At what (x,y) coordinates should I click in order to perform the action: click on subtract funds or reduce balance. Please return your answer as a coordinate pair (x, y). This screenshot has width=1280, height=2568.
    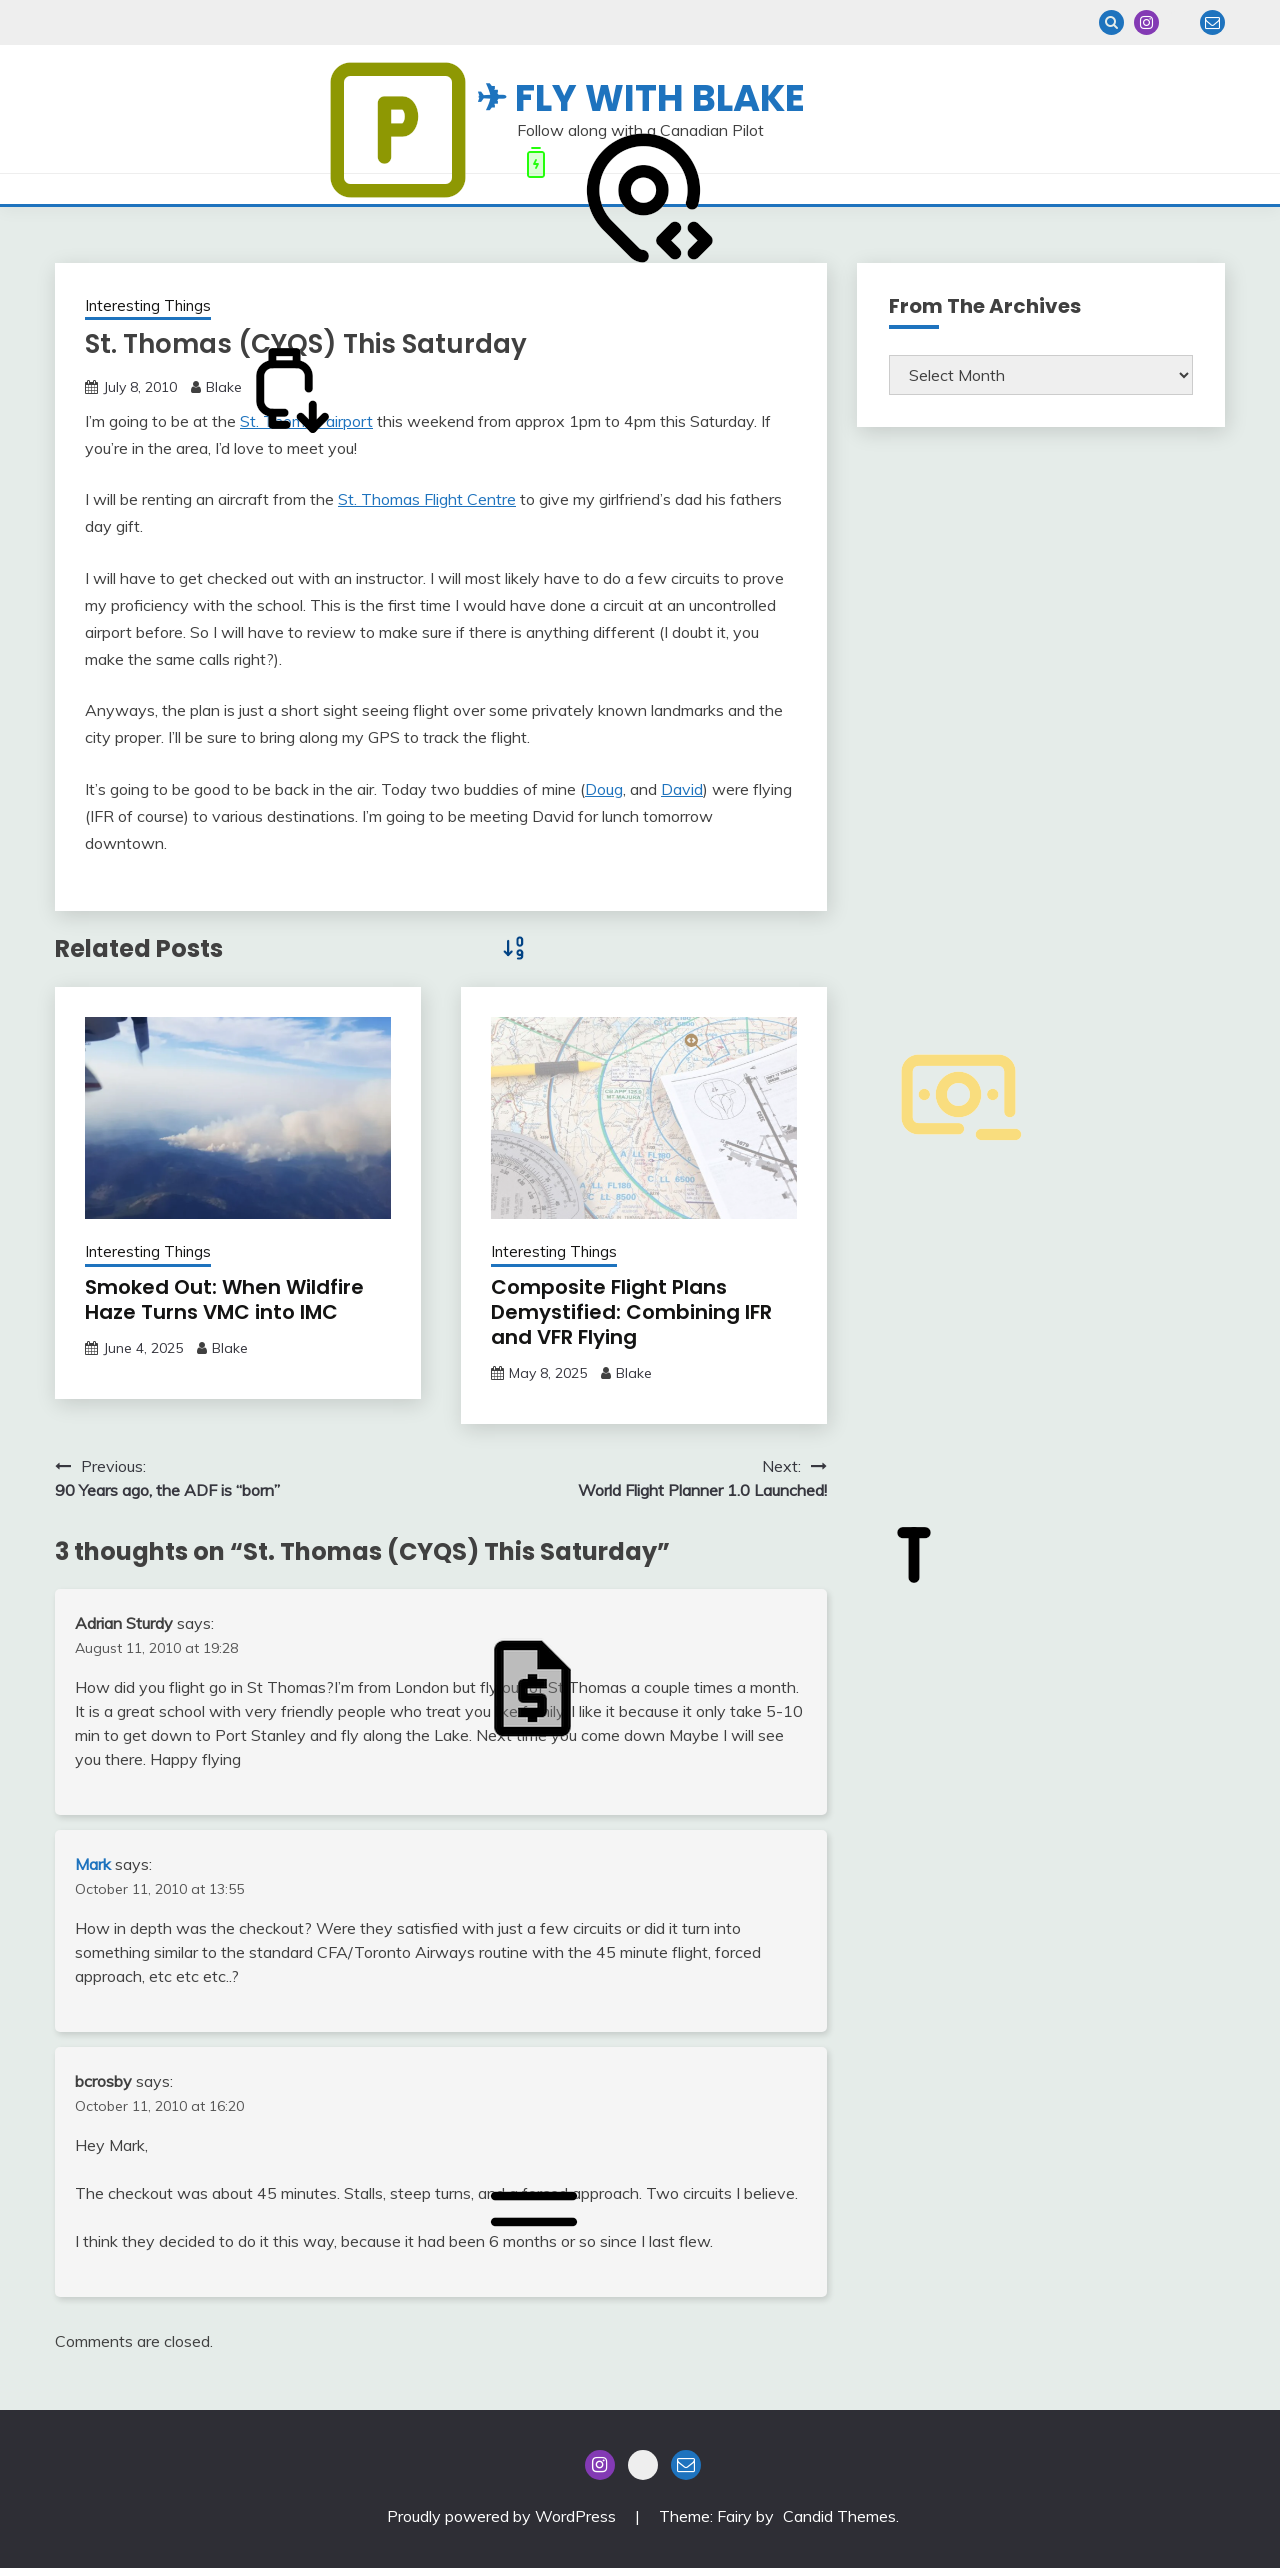
    Looking at the image, I should click on (958, 1094).